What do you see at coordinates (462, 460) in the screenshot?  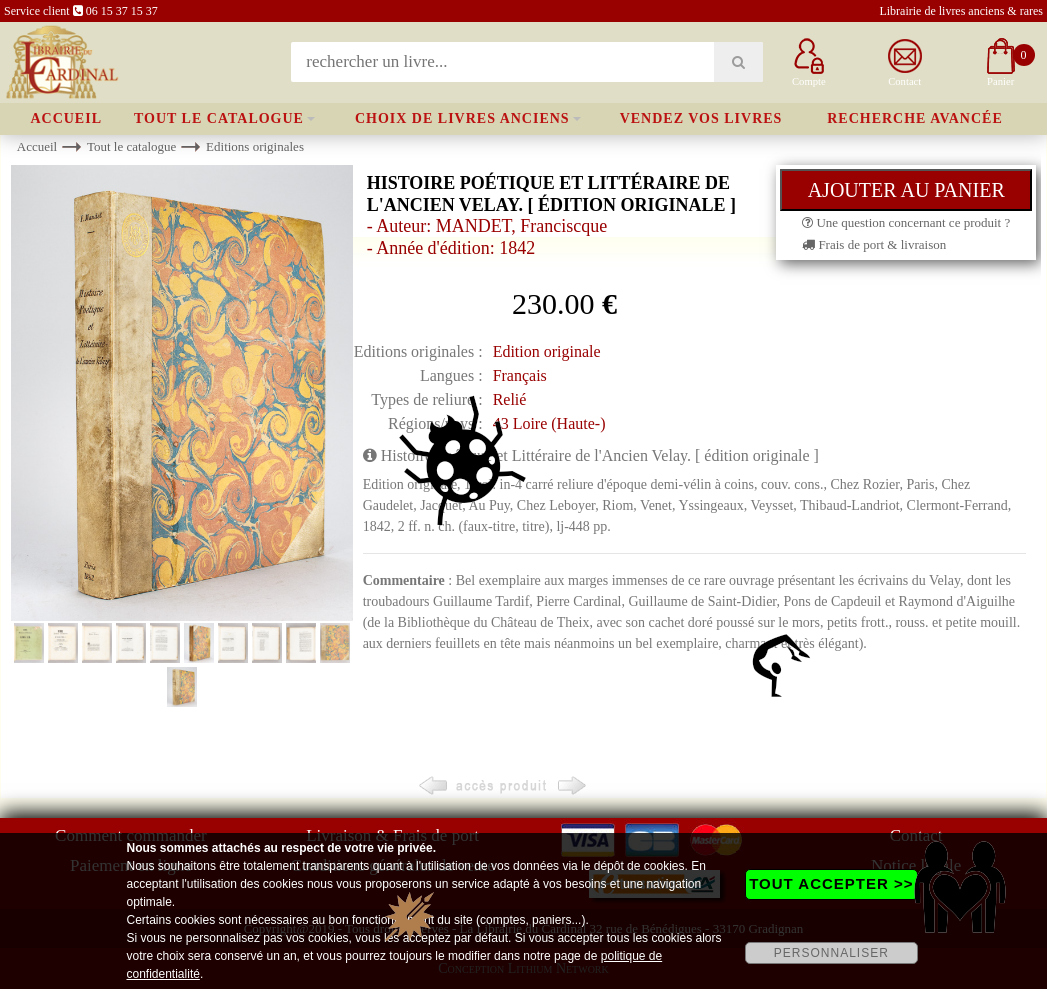 I see `report a bug or software issue` at bounding box center [462, 460].